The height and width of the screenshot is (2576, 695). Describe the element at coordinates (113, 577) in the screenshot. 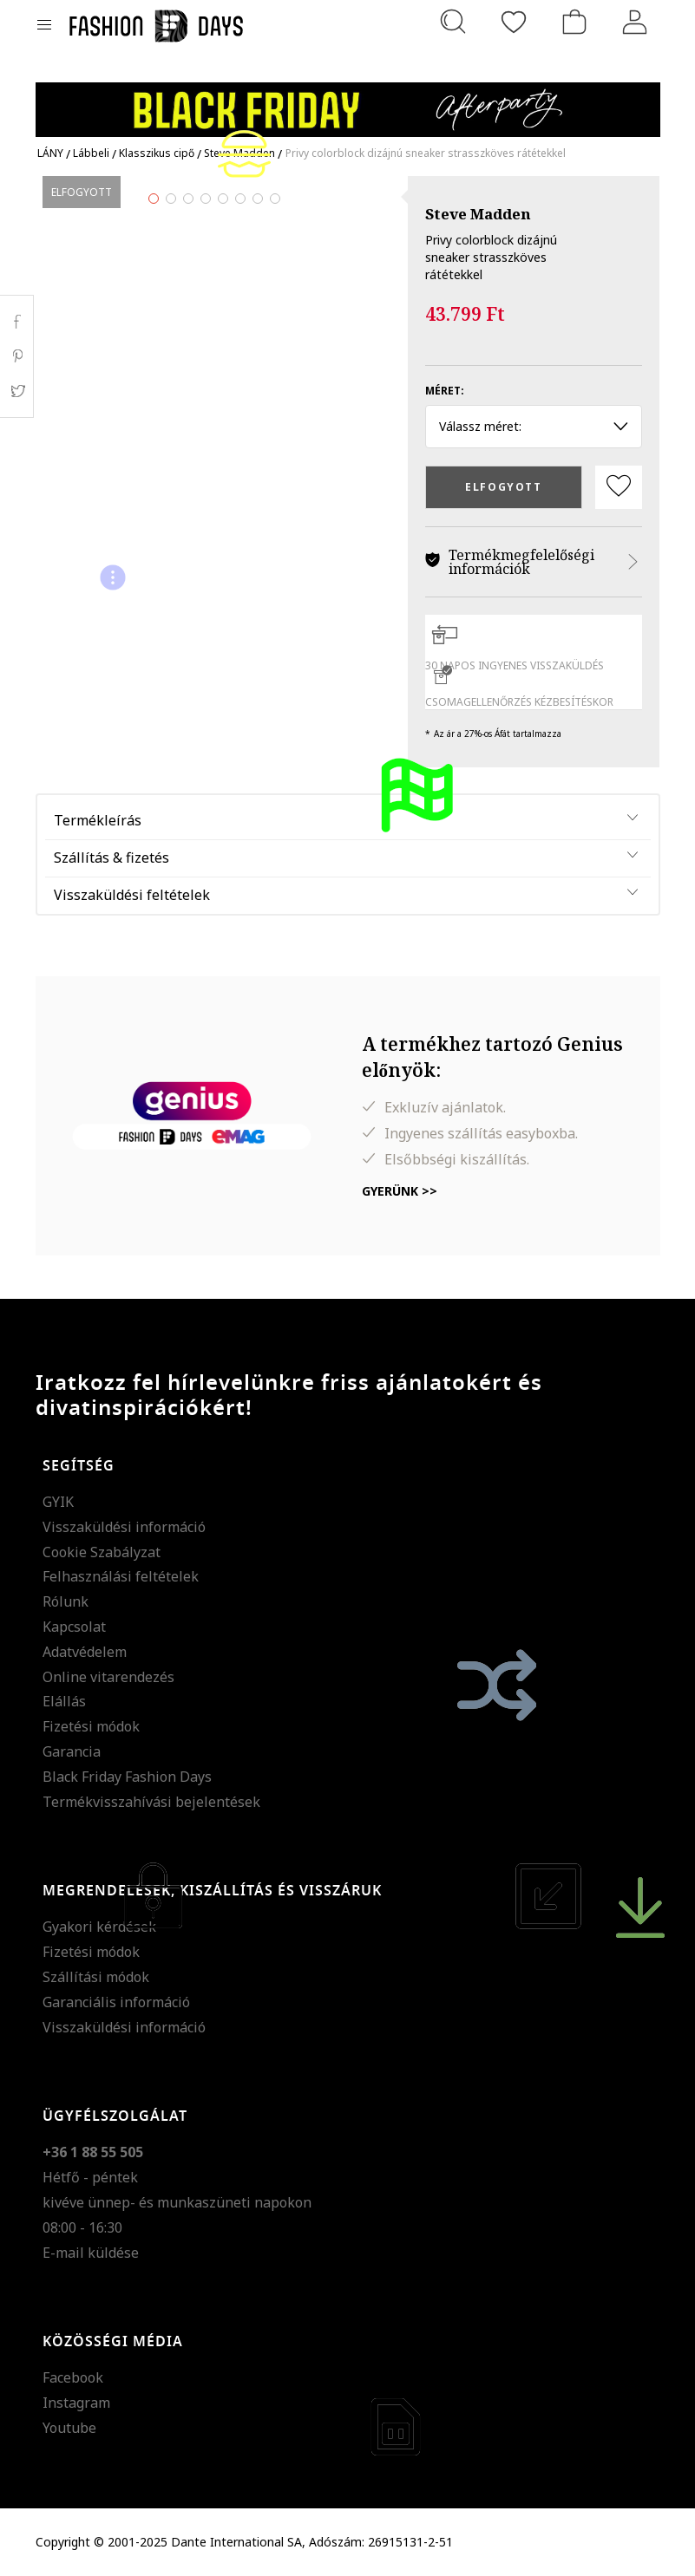

I see `open more options menu` at that location.